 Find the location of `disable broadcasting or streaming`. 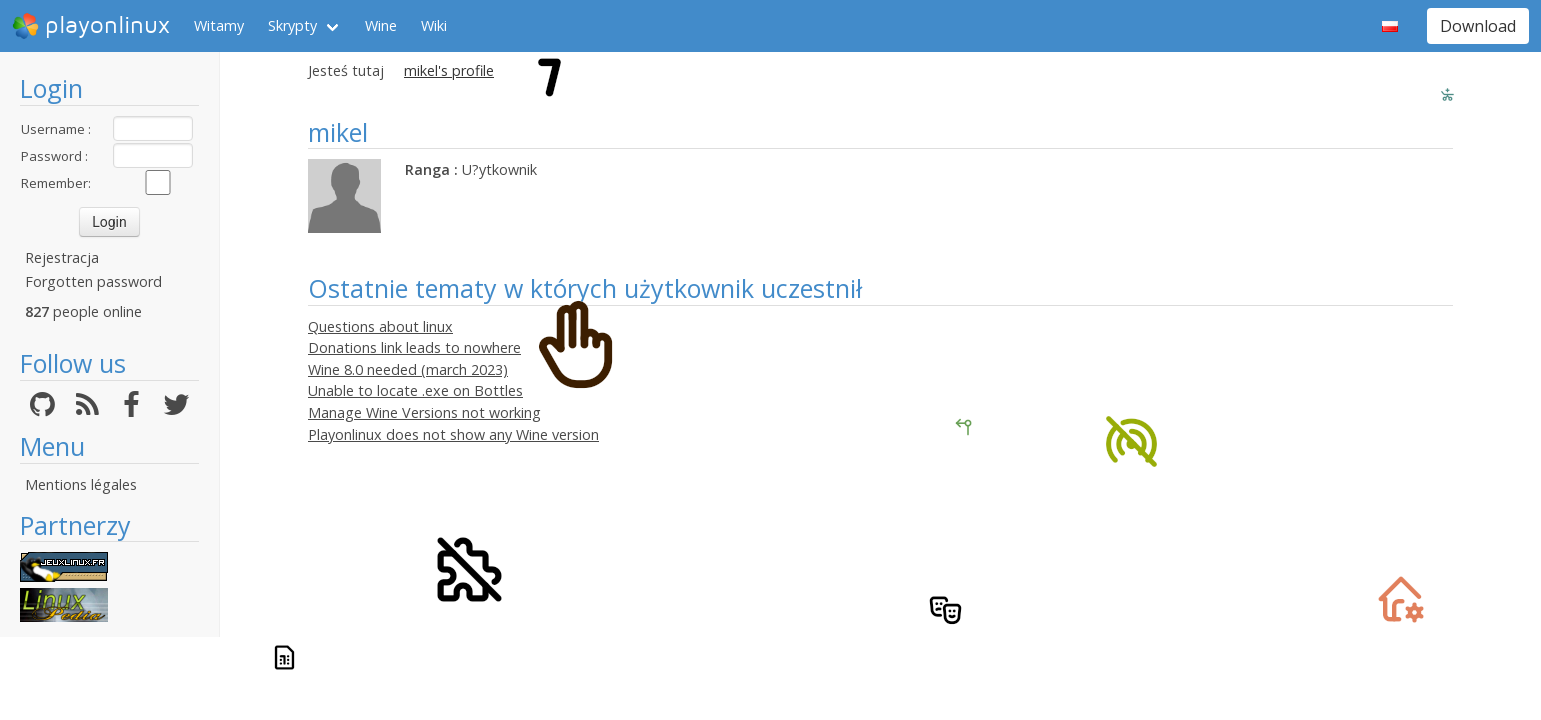

disable broadcasting or streaming is located at coordinates (1131, 441).